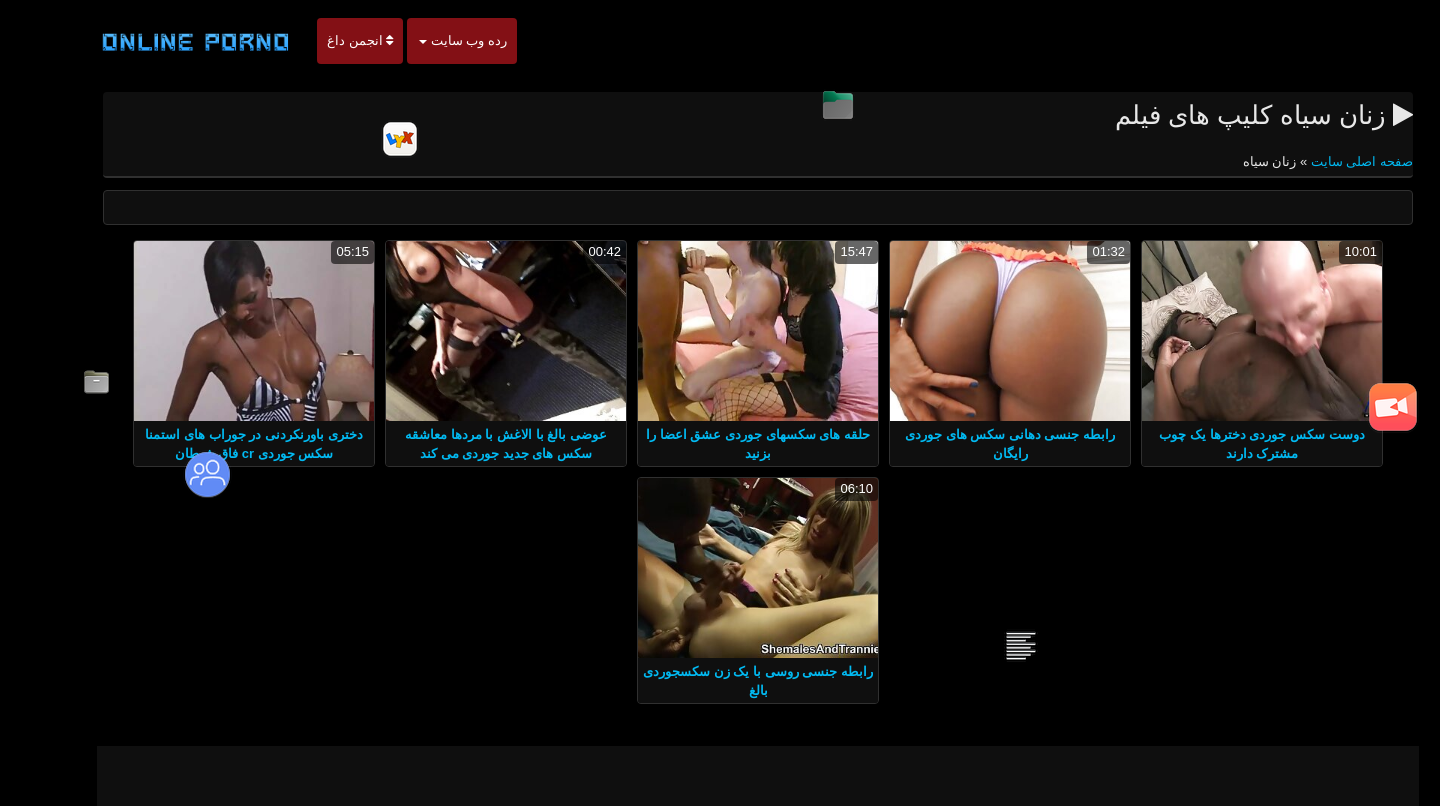 The image size is (1440, 806). I want to click on indicates shared or collaborative content, so click(207, 474).